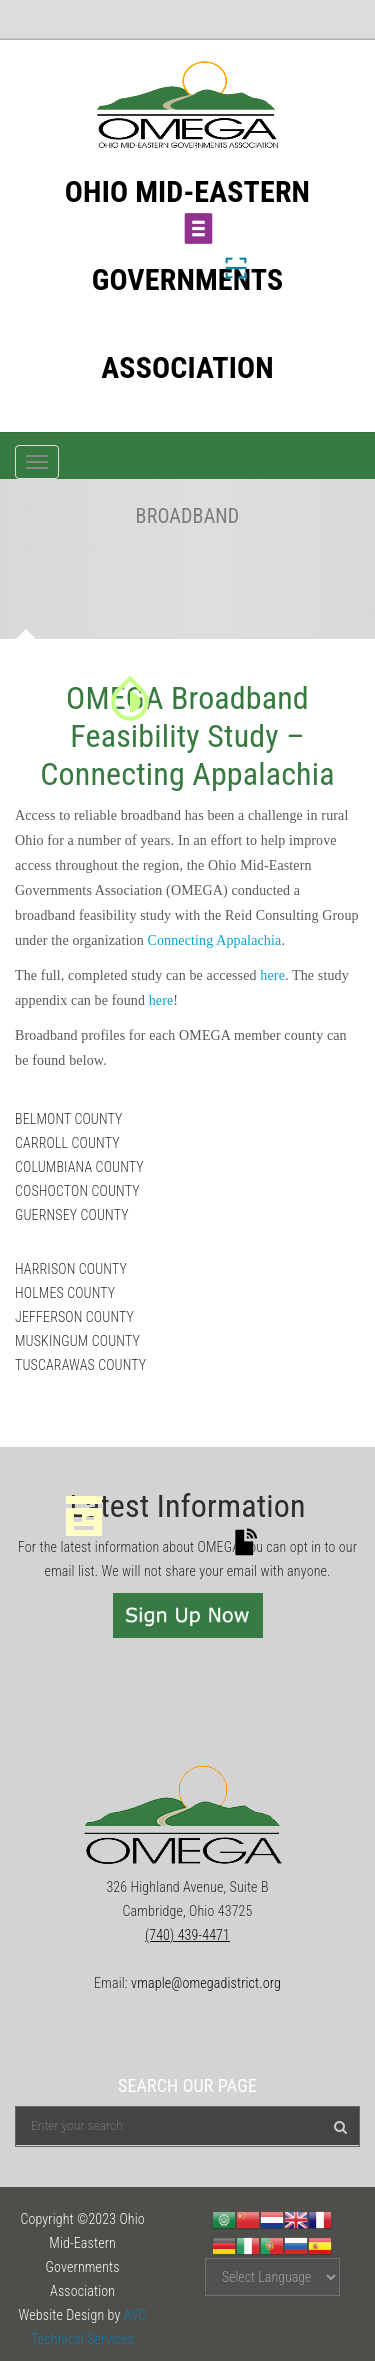 The image size is (375, 2361). I want to click on view document list, so click(198, 228).